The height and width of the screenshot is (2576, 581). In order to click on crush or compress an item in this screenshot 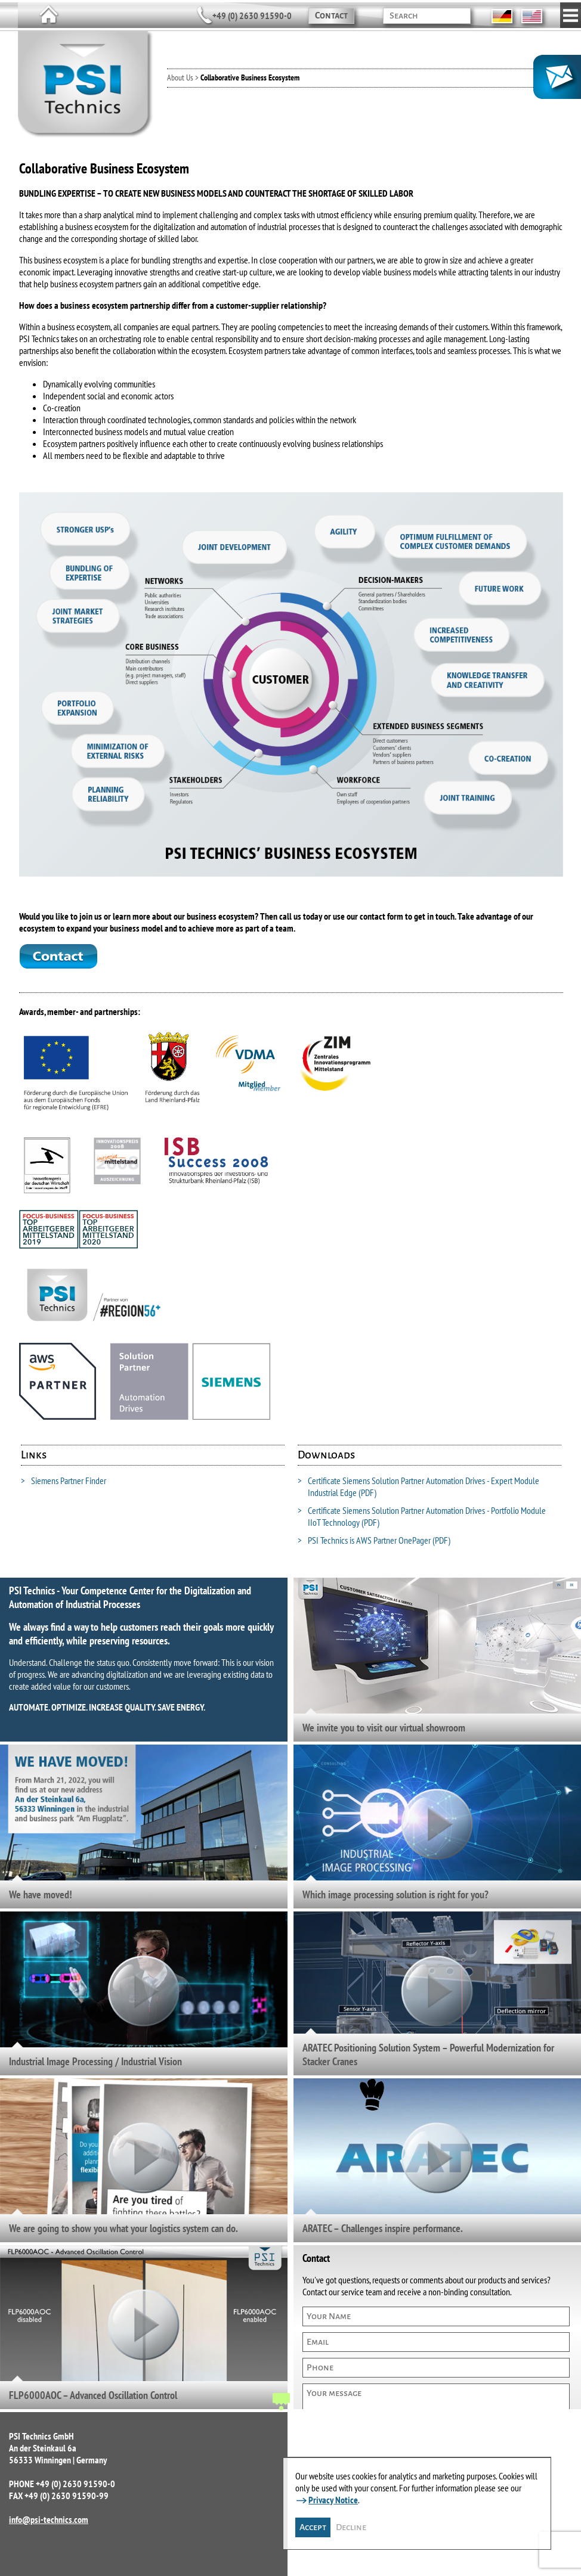, I will do `click(281, 2401)`.